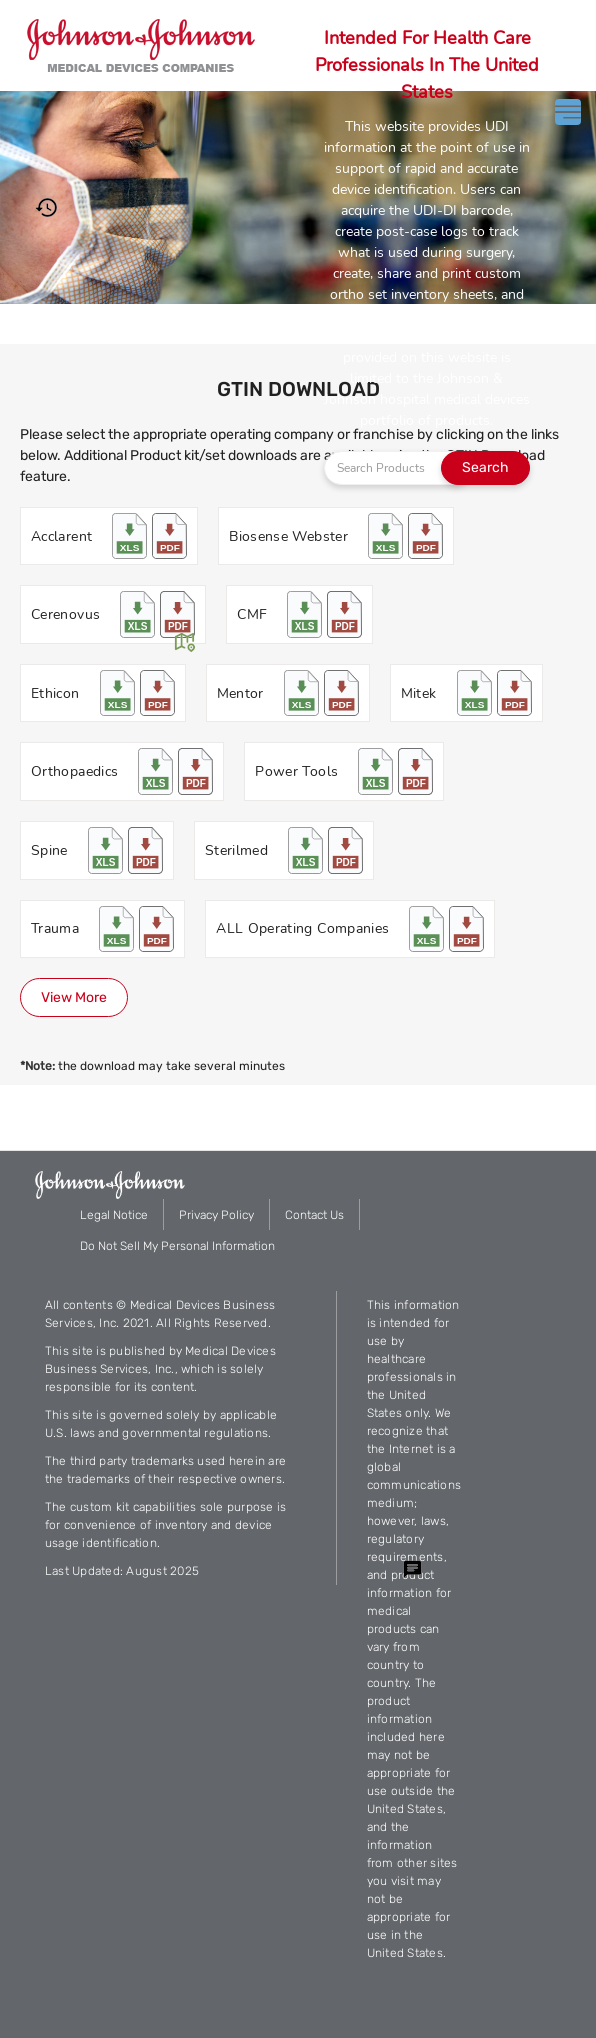 This screenshot has height=2038, width=596. Describe the element at coordinates (412, 1569) in the screenshot. I see `open chat or messaging` at that location.